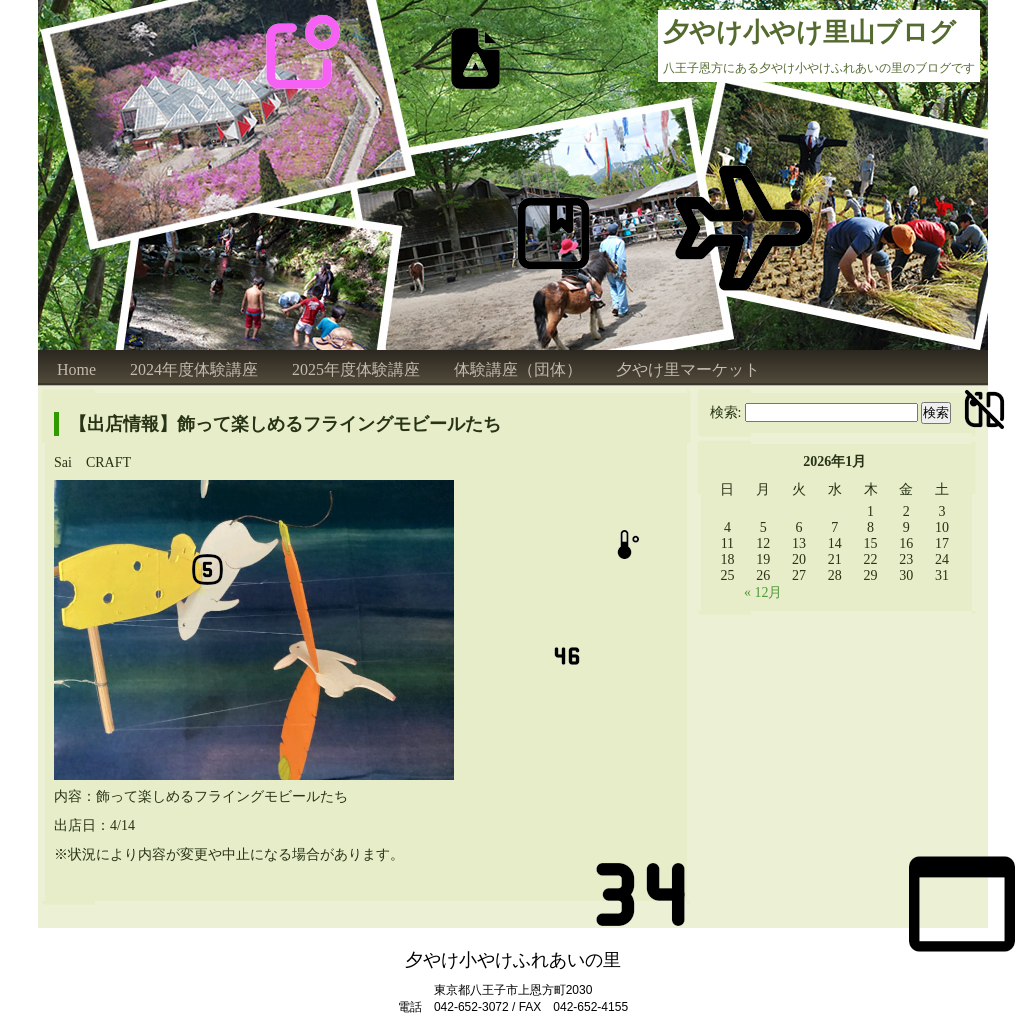 The image size is (1026, 1036). I want to click on view notifications, so click(301, 54).